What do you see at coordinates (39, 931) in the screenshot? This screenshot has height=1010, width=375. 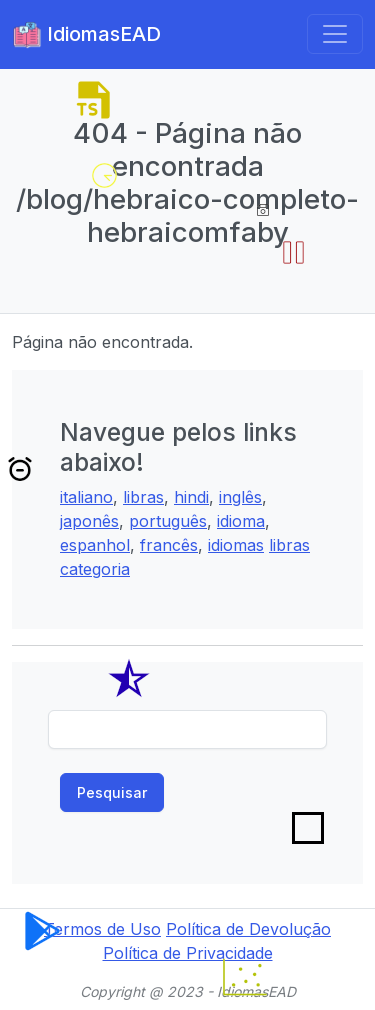 I see `open google play store` at bounding box center [39, 931].